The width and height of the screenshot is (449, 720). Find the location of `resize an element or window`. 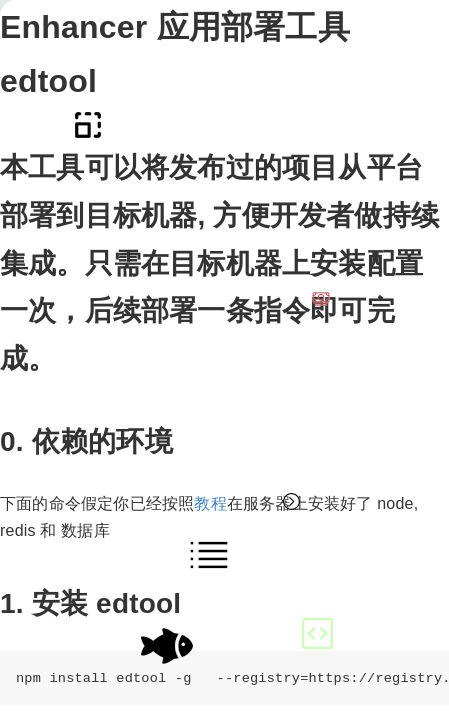

resize an element or window is located at coordinates (88, 125).